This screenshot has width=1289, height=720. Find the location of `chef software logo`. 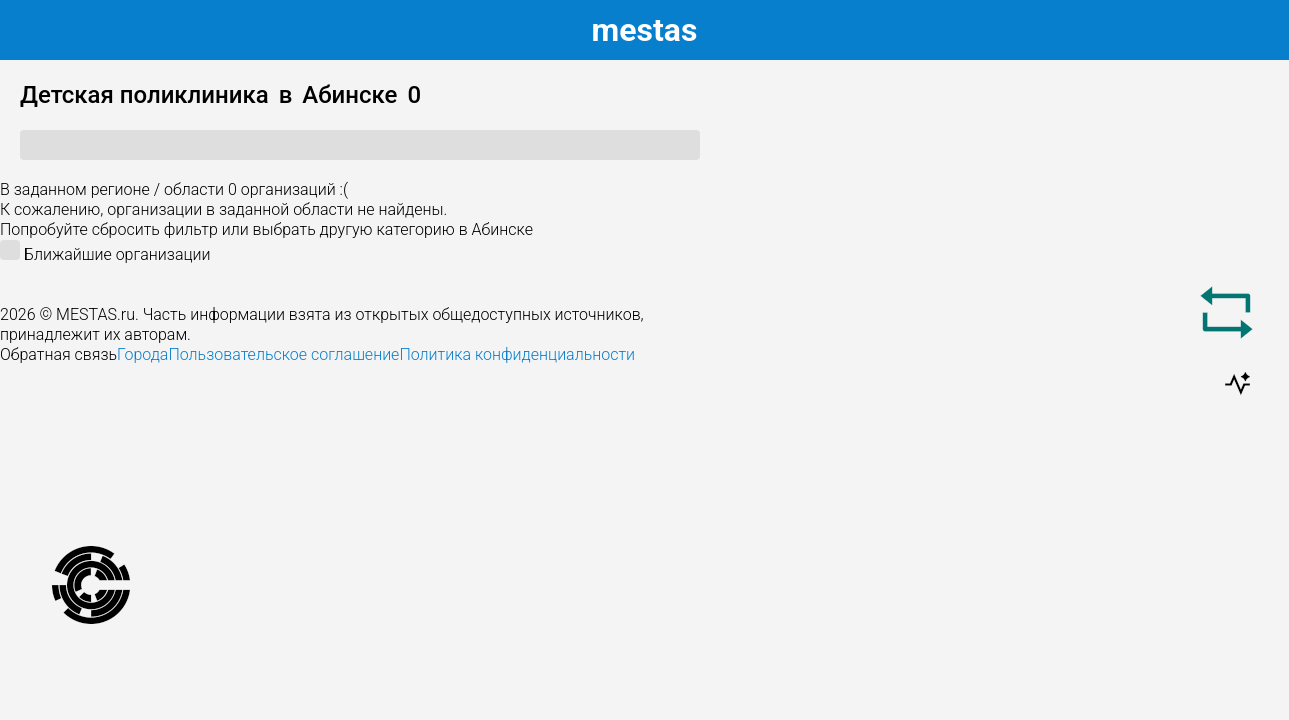

chef software logo is located at coordinates (91, 585).